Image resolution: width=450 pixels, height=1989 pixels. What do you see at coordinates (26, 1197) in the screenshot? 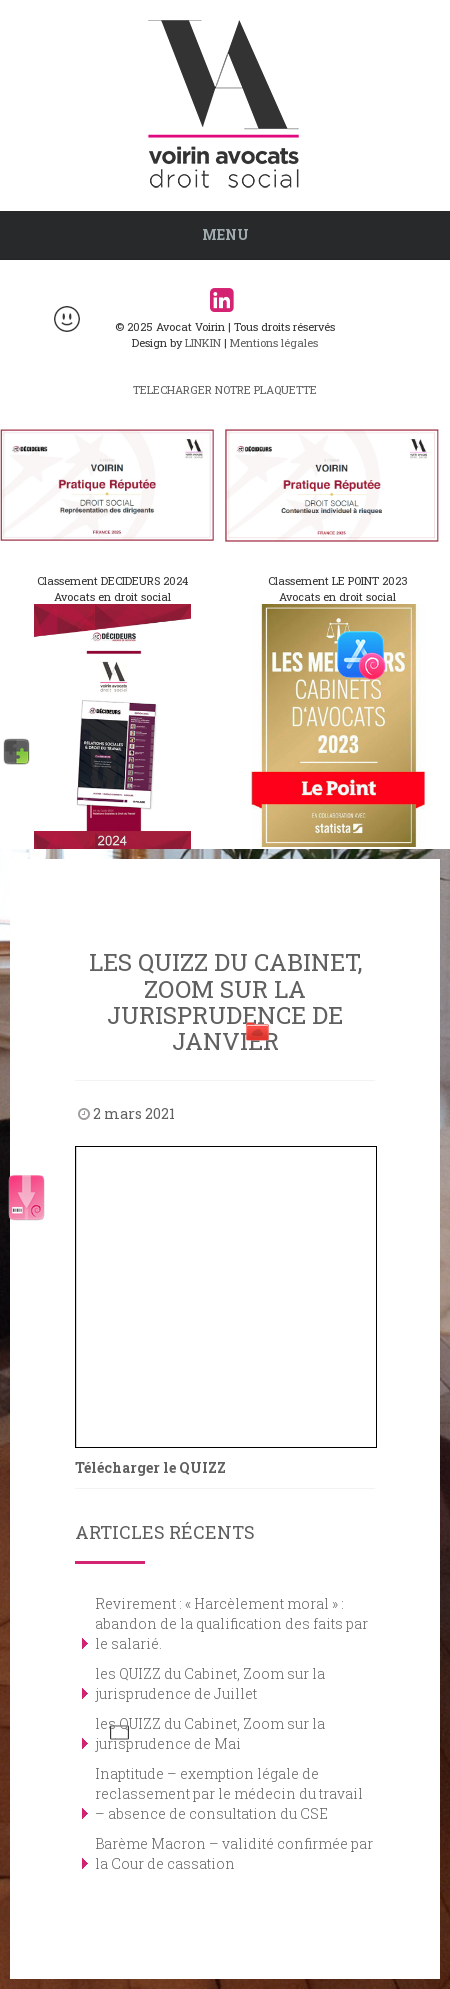
I see `open synaptic package manager` at bounding box center [26, 1197].